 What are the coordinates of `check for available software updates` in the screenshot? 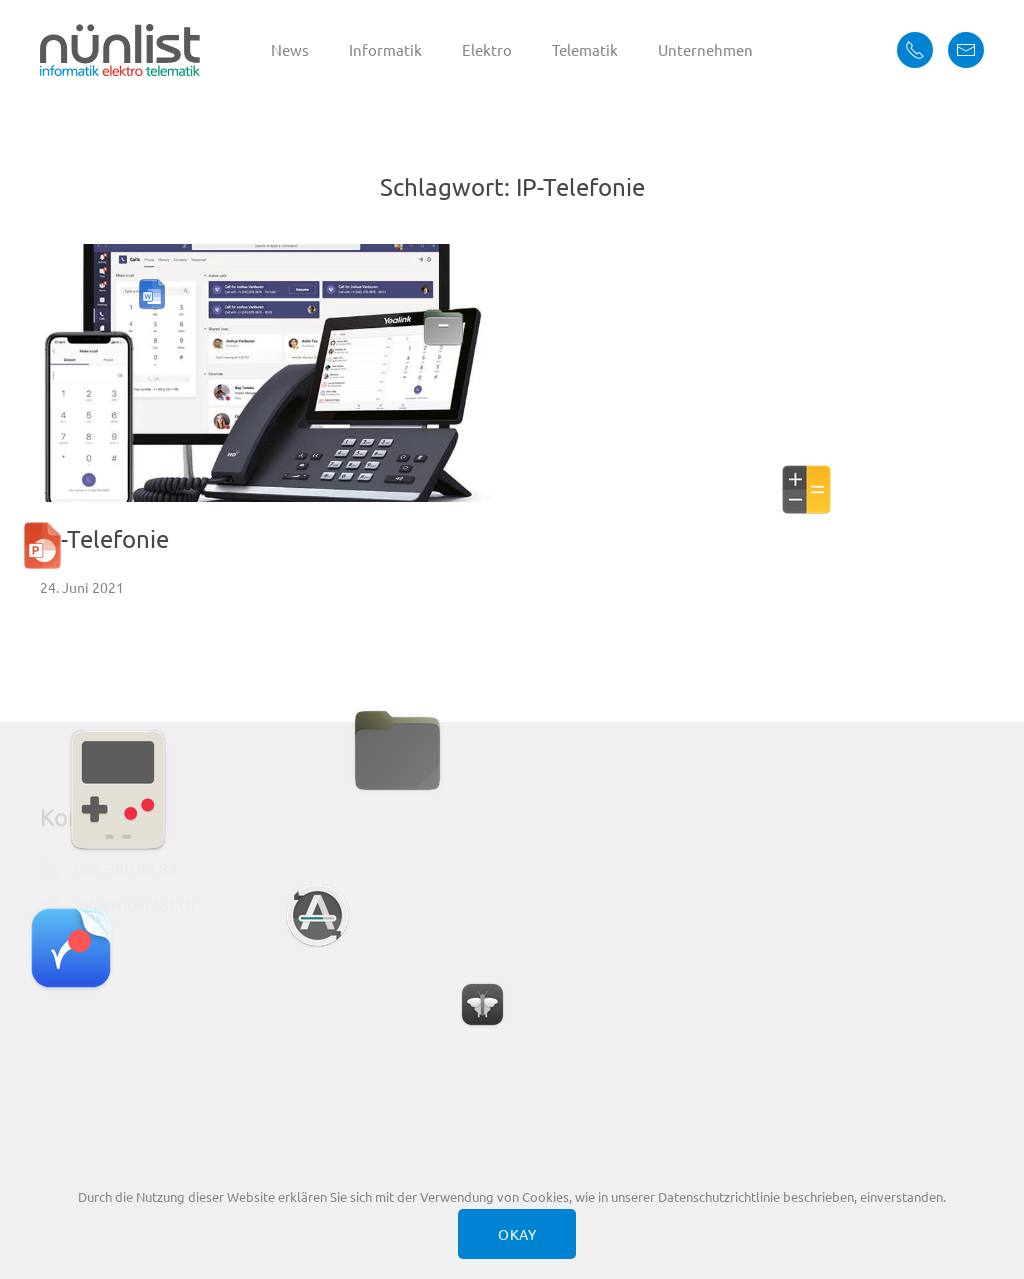 It's located at (317, 915).